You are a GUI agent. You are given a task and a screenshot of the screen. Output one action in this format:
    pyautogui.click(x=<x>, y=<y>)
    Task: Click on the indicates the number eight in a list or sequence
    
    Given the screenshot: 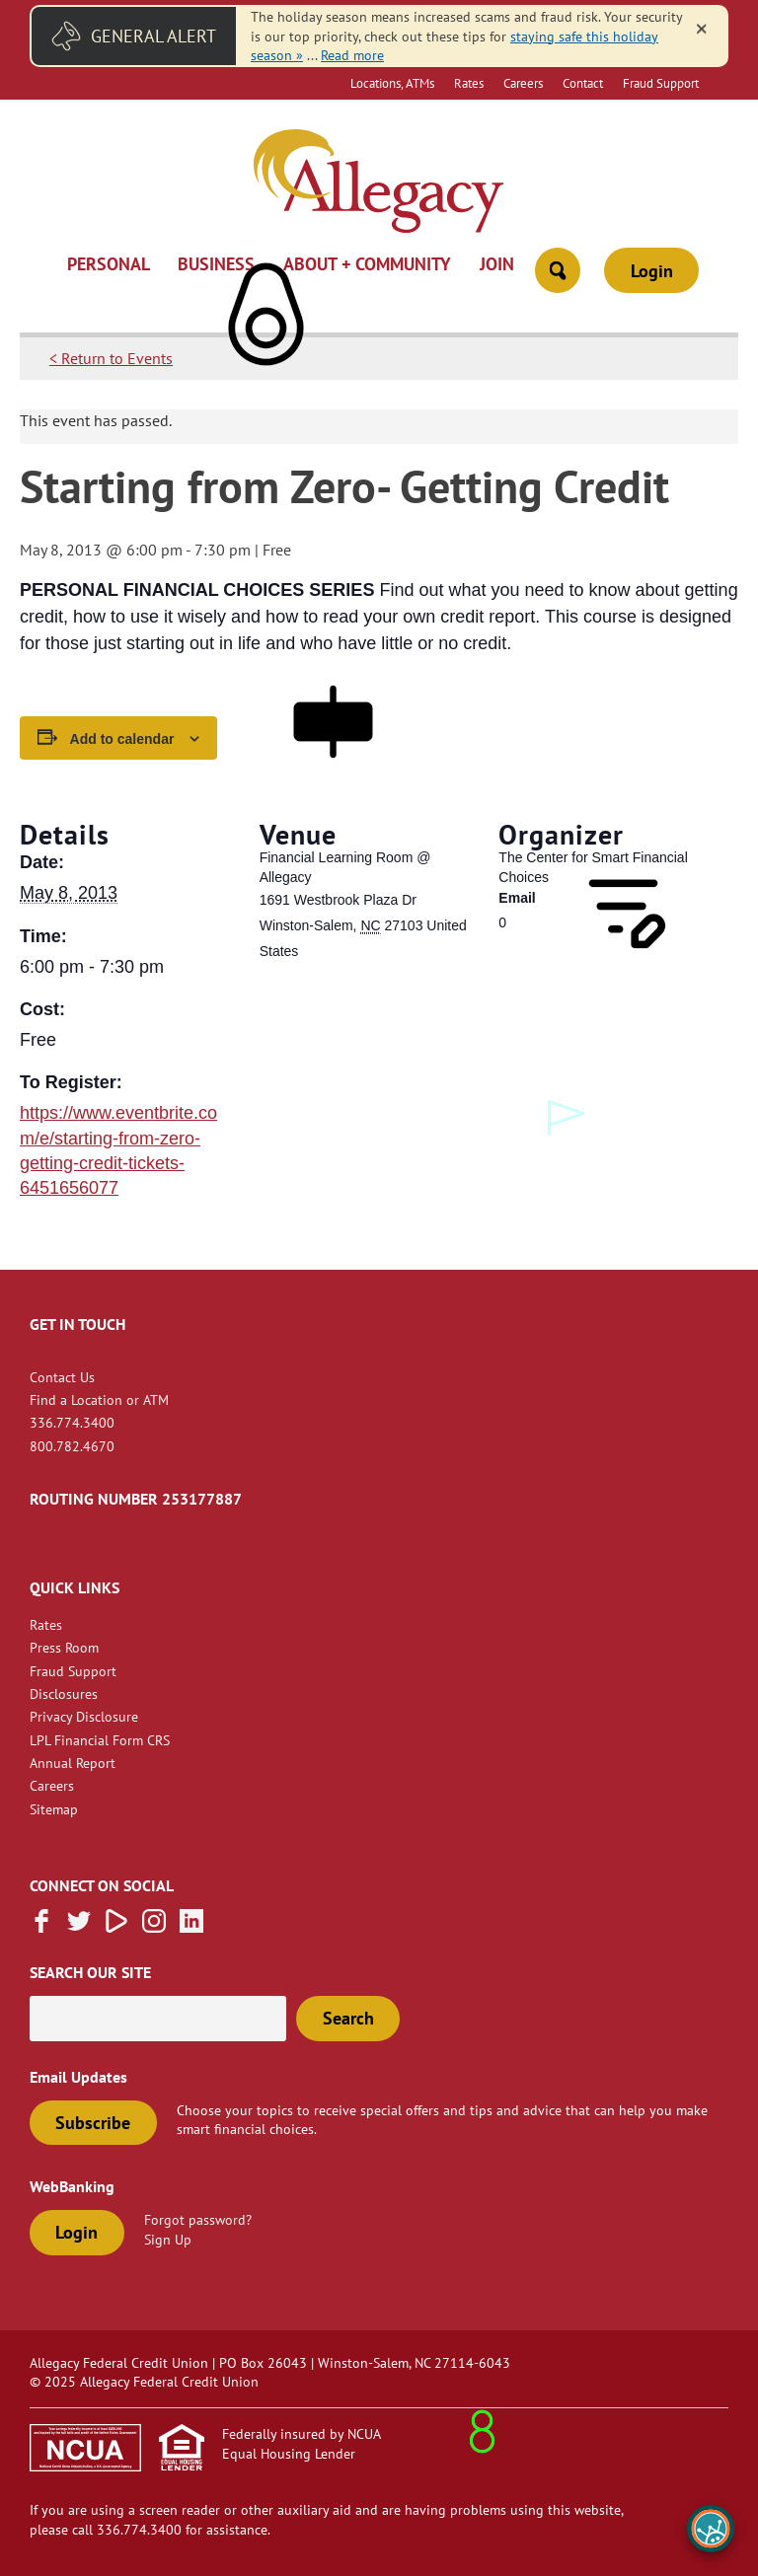 What is the action you would take?
    pyautogui.click(x=482, y=2431)
    